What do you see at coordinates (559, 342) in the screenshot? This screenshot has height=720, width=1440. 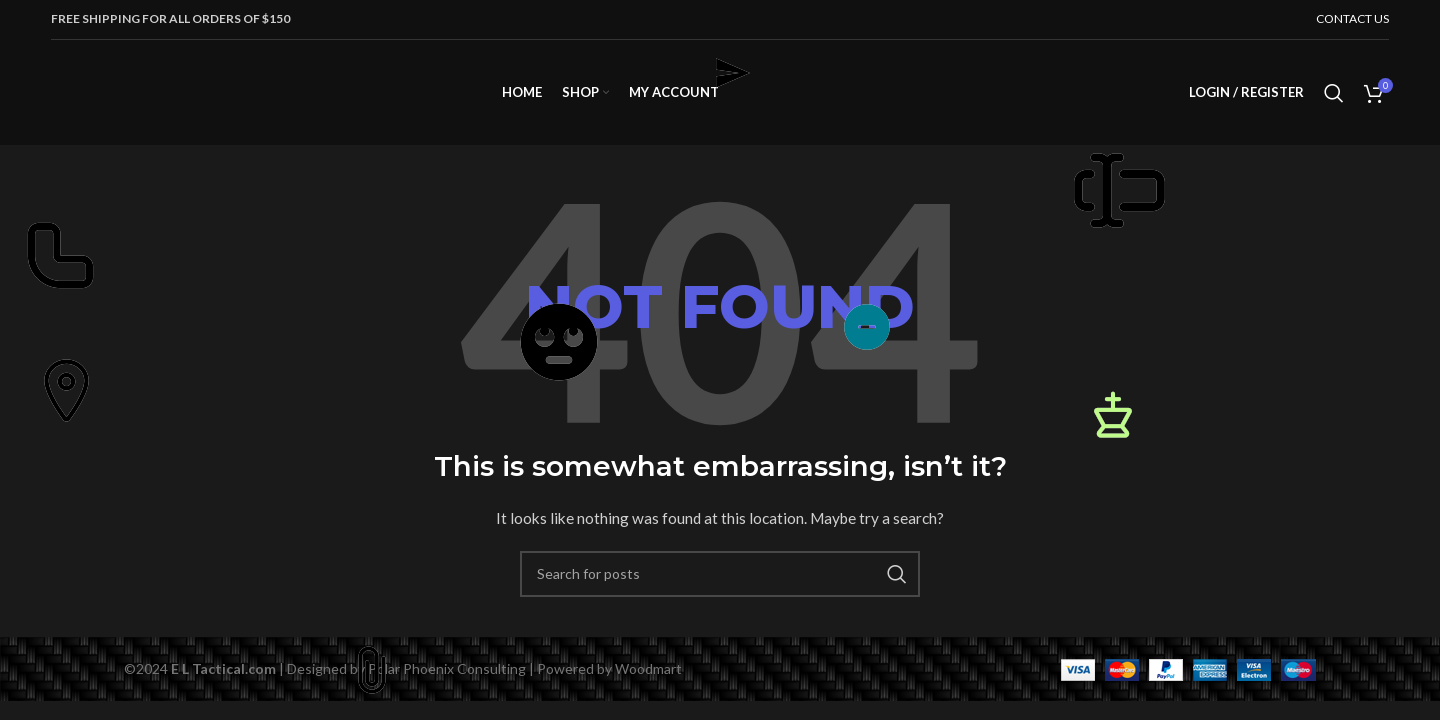 I see `express annoyance or disinterest in a reaction` at bounding box center [559, 342].